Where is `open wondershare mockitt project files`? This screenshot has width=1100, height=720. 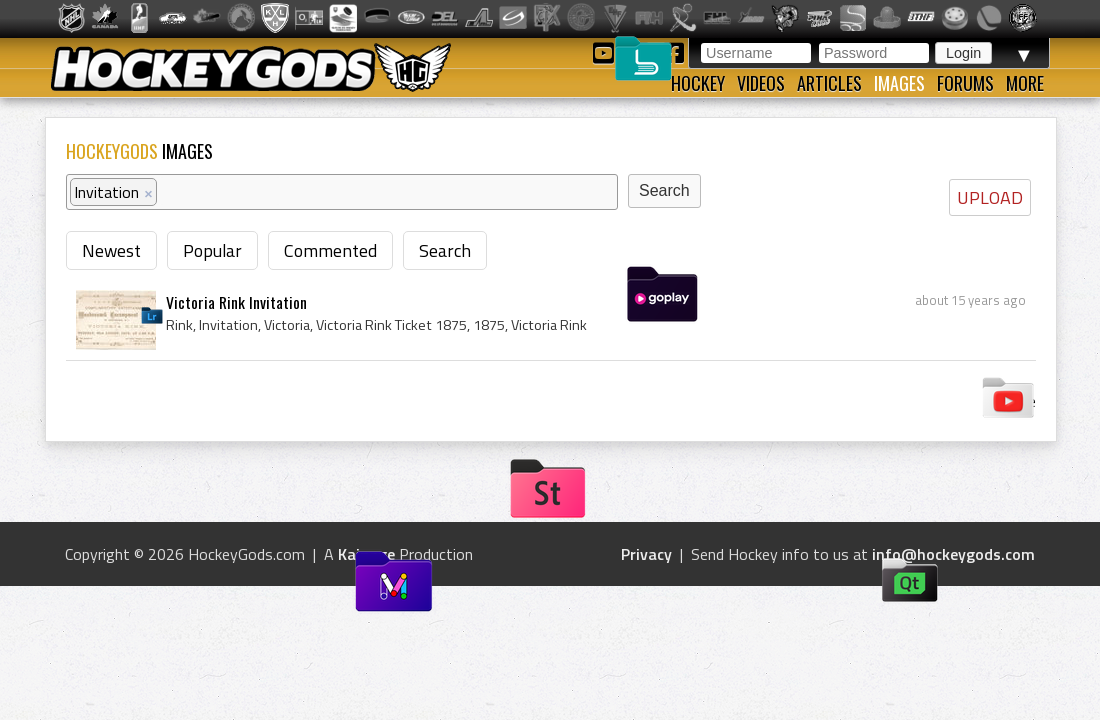 open wondershare mockitt project files is located at coordinates (393, 583).